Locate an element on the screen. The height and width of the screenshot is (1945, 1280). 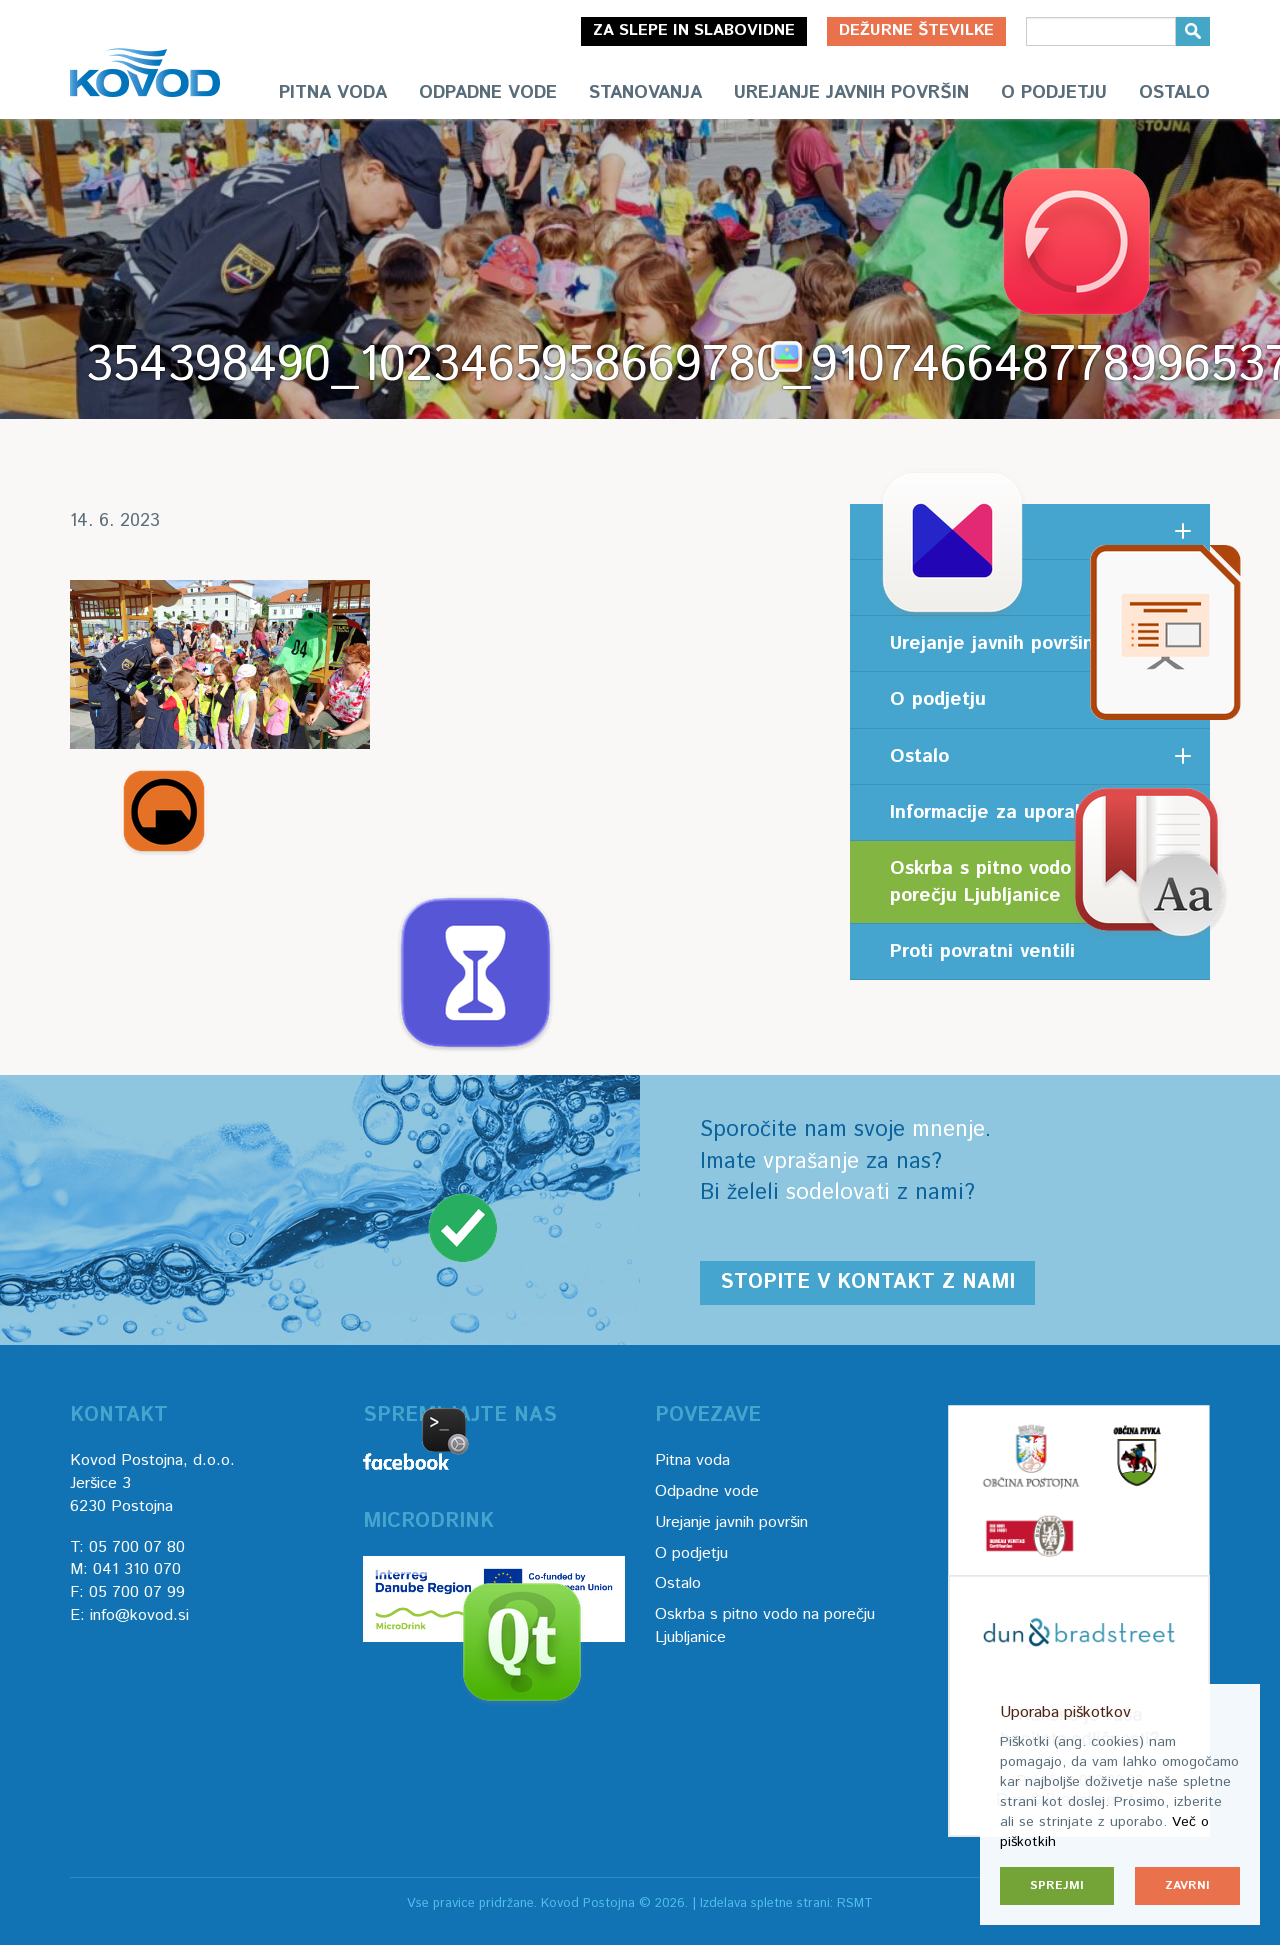
indicates a completed or successful action is located at coordinates (463, 1228).